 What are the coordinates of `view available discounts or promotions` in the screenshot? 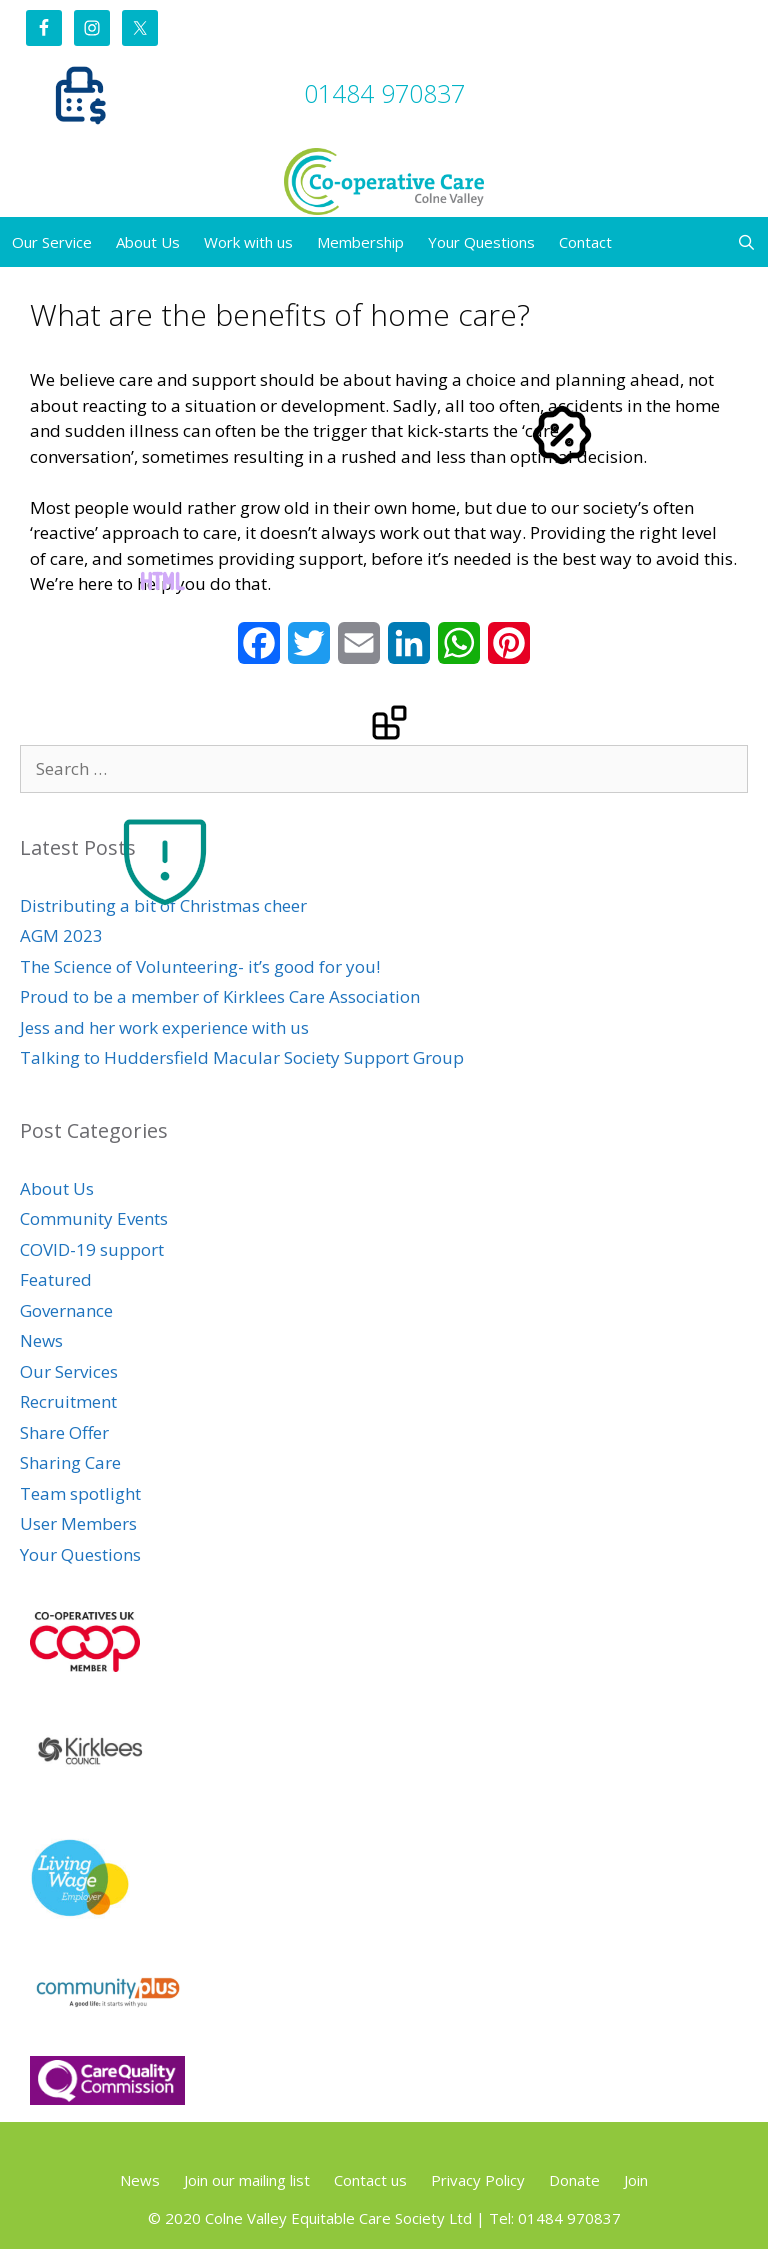 It's located at (562, 435).